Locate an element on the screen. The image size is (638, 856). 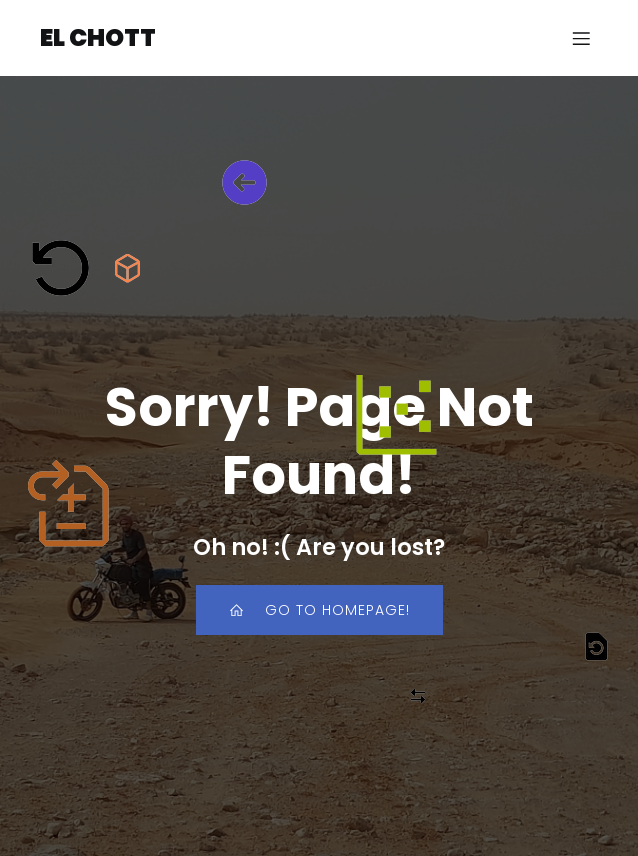
restore a previous version of a document is located at coordinates (596, 646).